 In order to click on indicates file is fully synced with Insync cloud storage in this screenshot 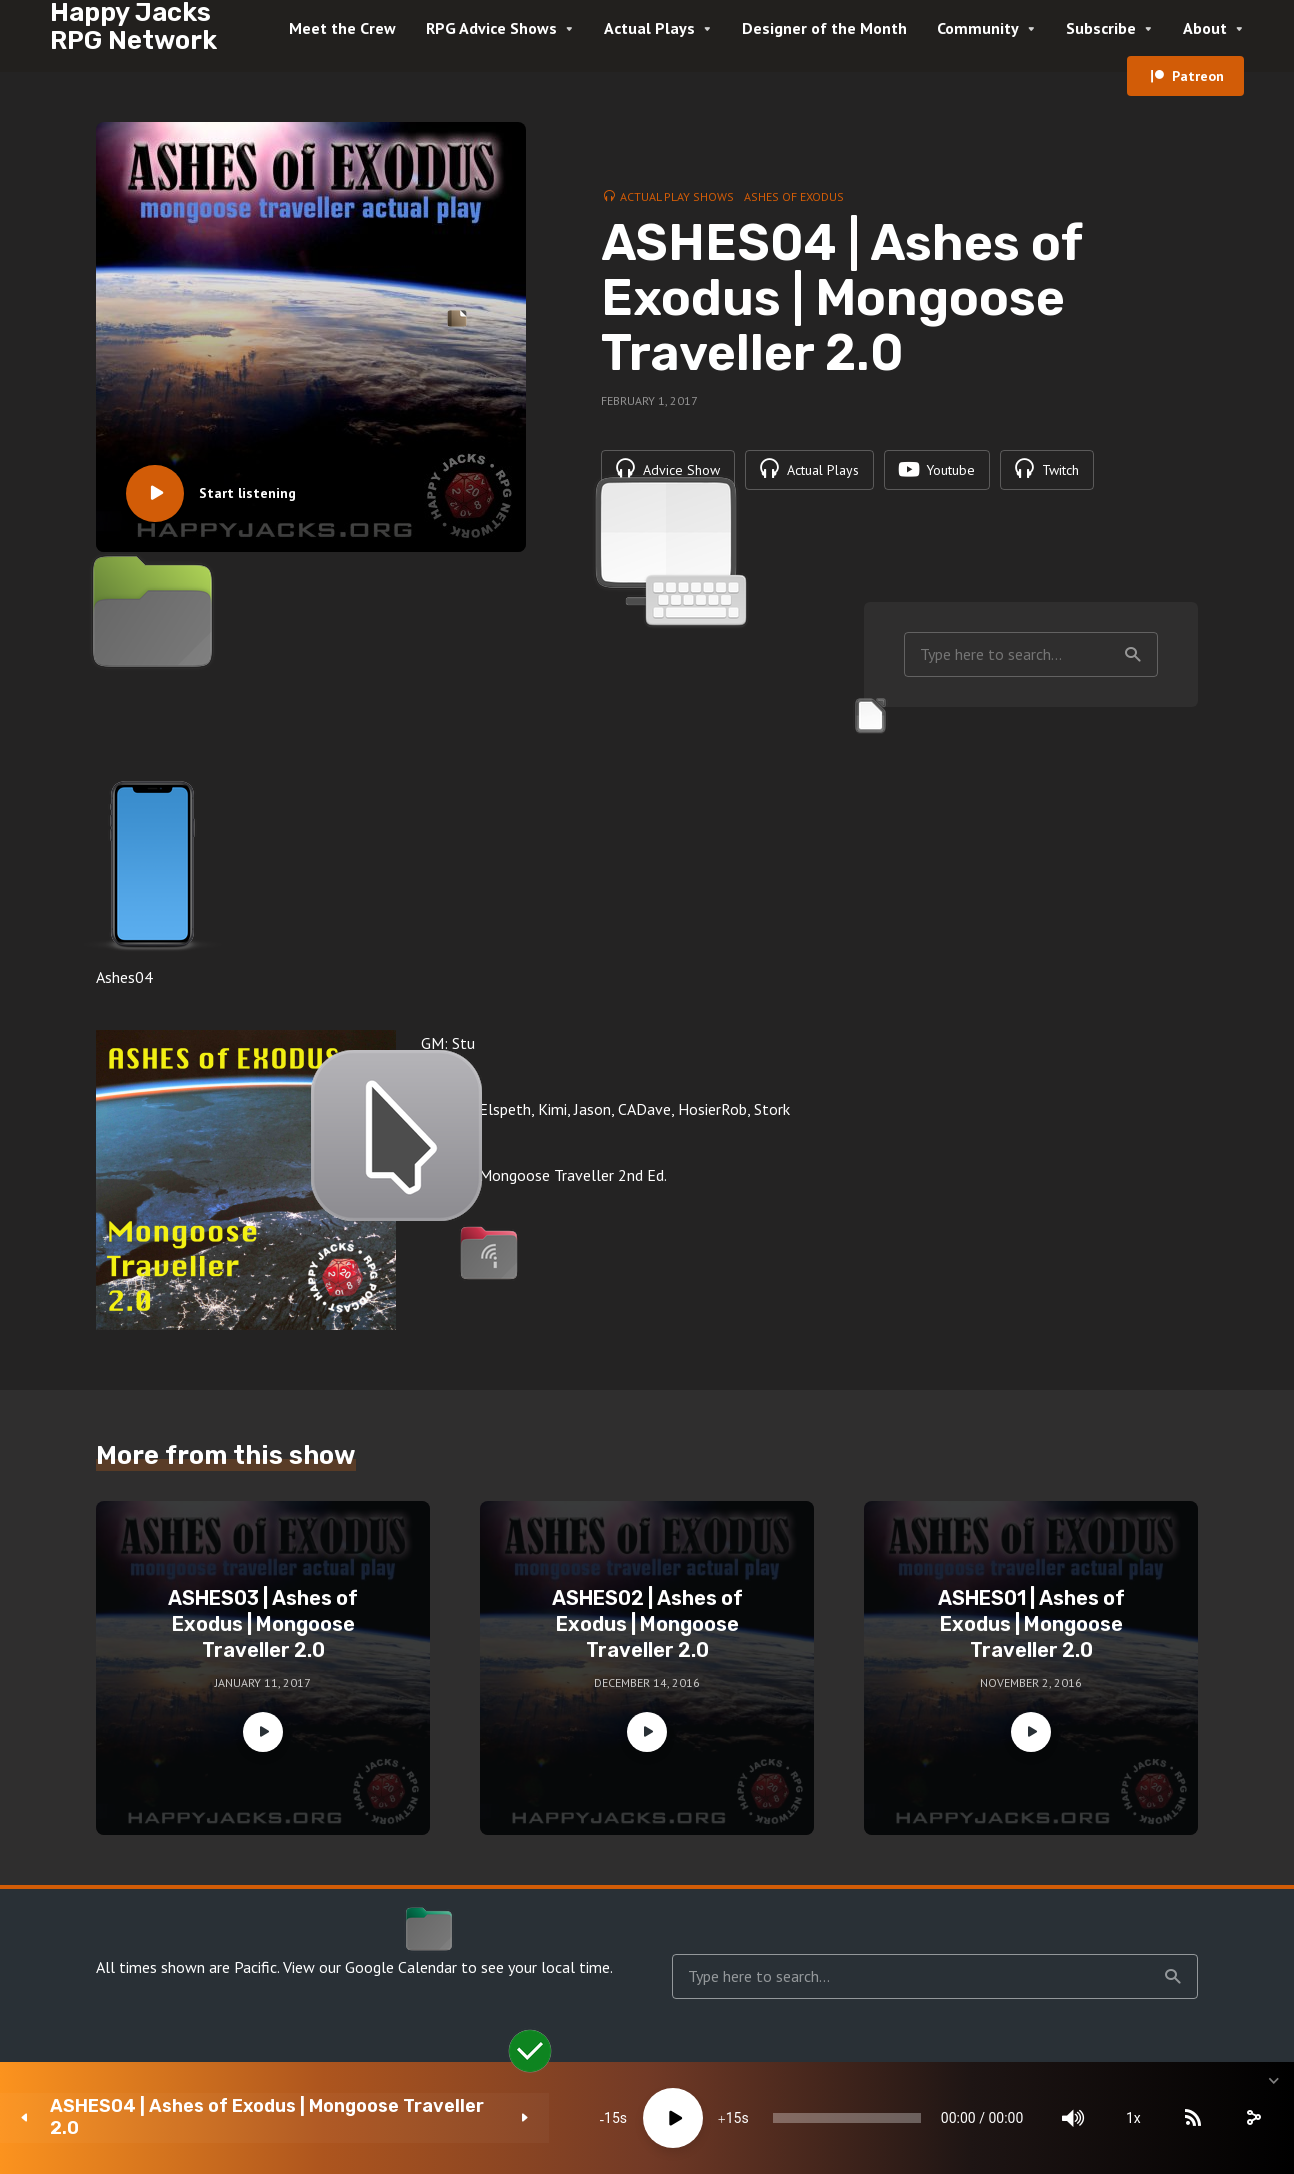, I will do `click(530, 2051)`.